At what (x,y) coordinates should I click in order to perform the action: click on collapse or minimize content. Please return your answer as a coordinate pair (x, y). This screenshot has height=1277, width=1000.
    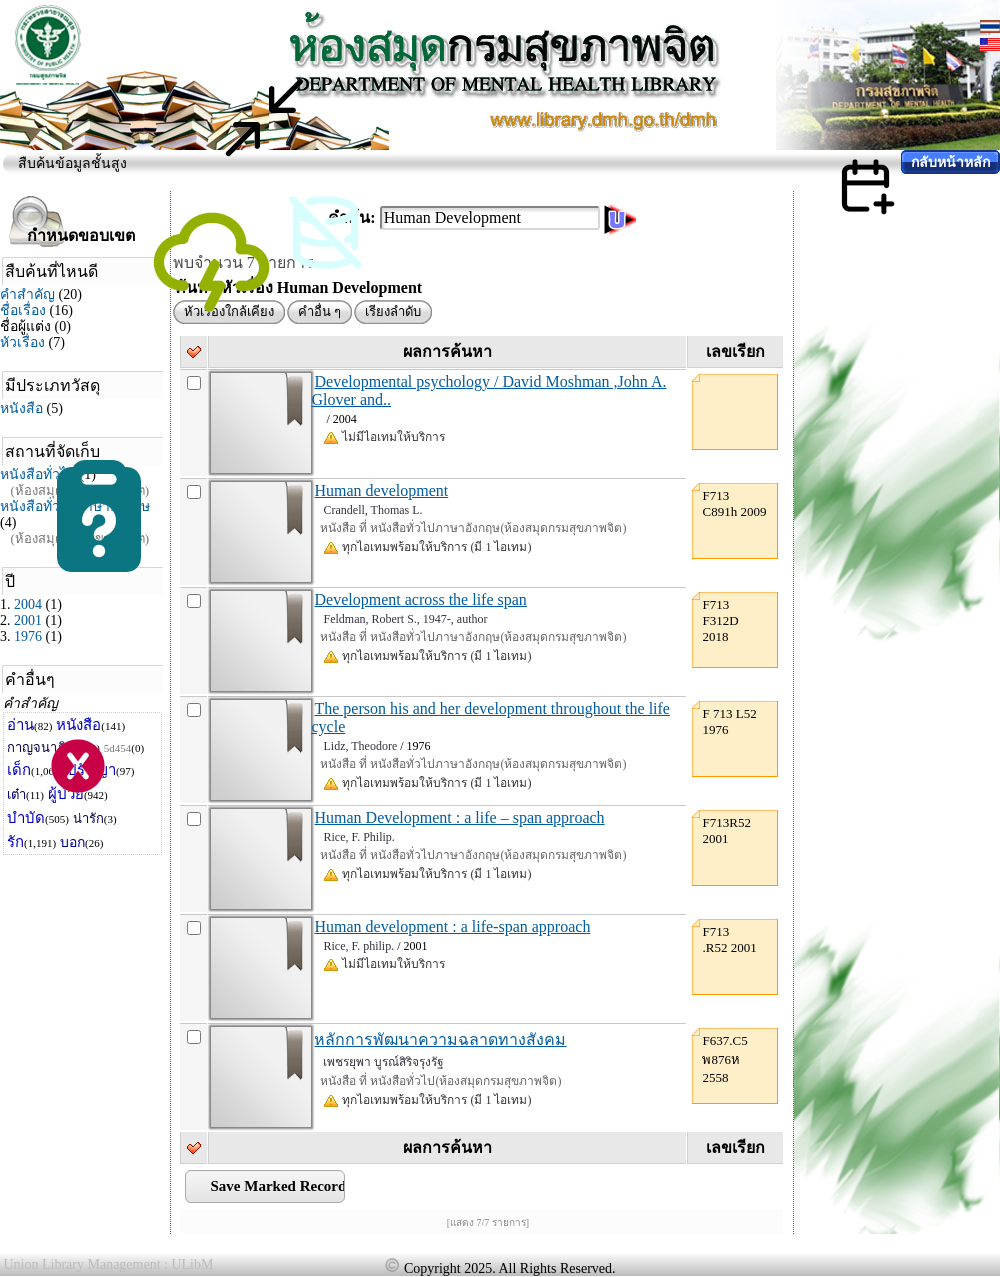
    Looking at the image, I should click on (264, 117).